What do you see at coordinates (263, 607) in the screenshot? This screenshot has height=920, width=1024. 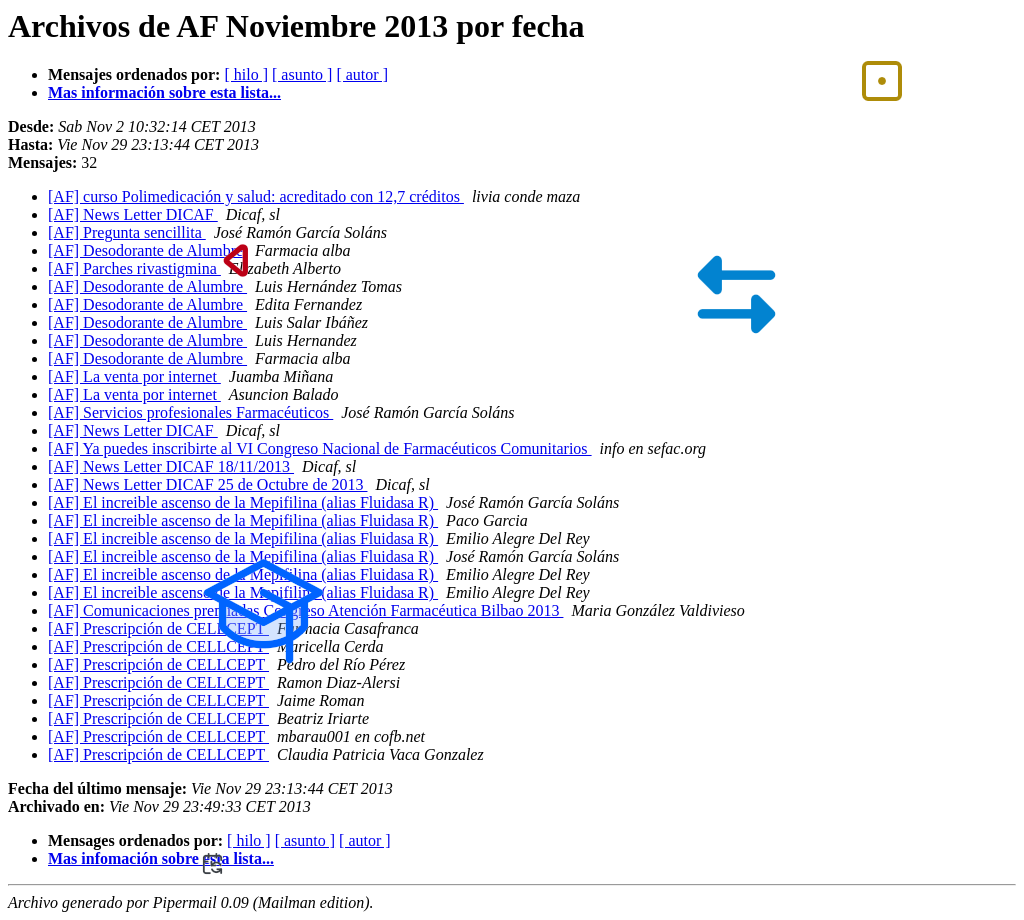 I see `access education or learning resources` at bounding box center [263, 607].